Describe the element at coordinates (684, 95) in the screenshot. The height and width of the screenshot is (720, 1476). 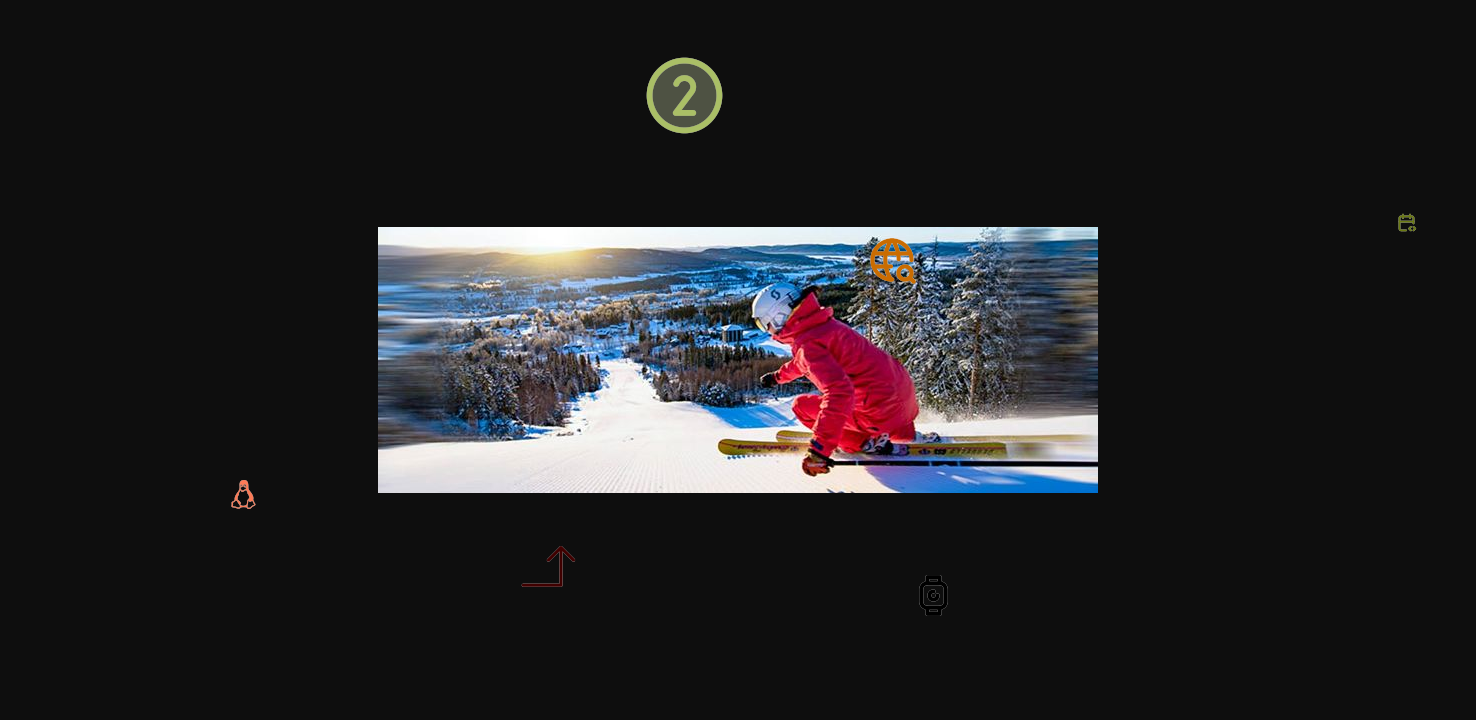
I see `indicates step two in a multi-step process` at that location.